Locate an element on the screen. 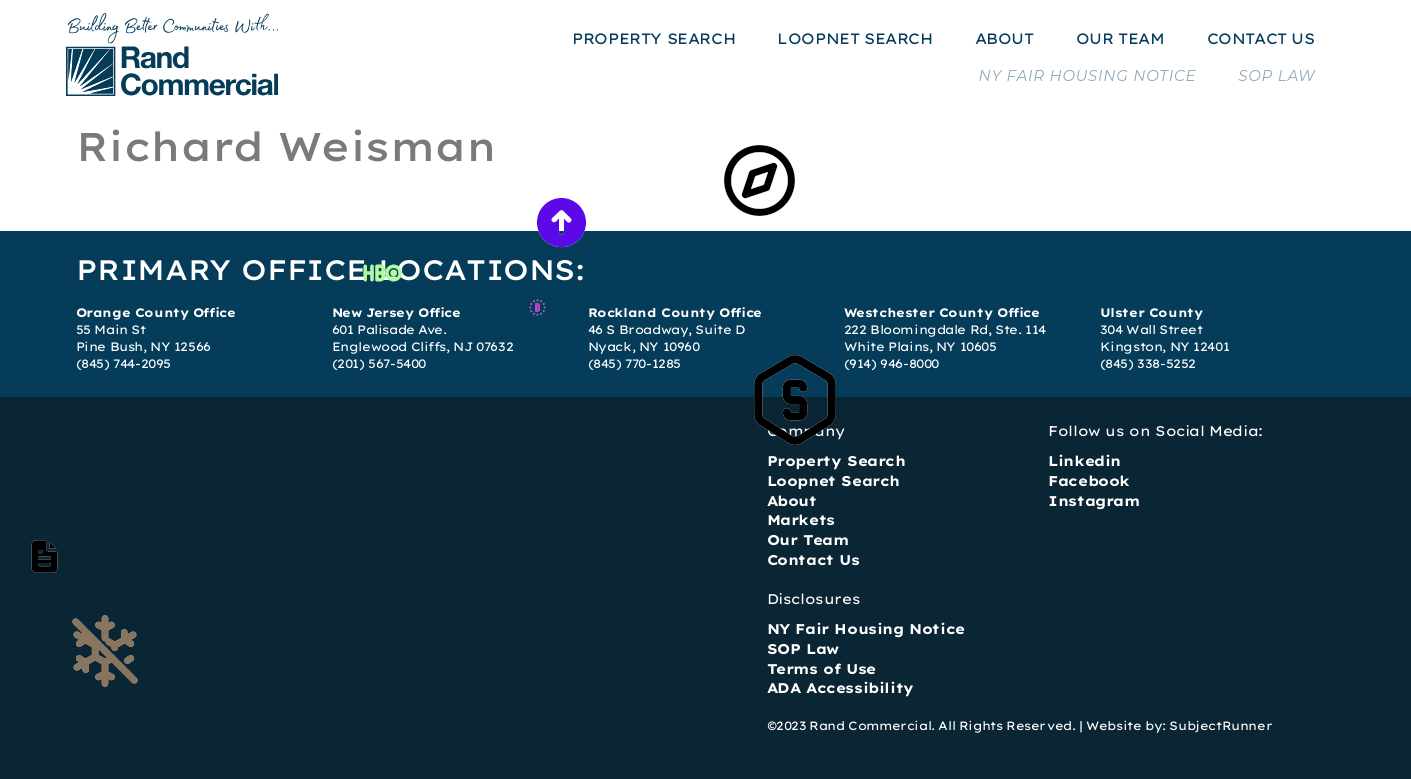 This screenshot has height=779, width=1411. open safari browser is located at coordinates (759, 180).